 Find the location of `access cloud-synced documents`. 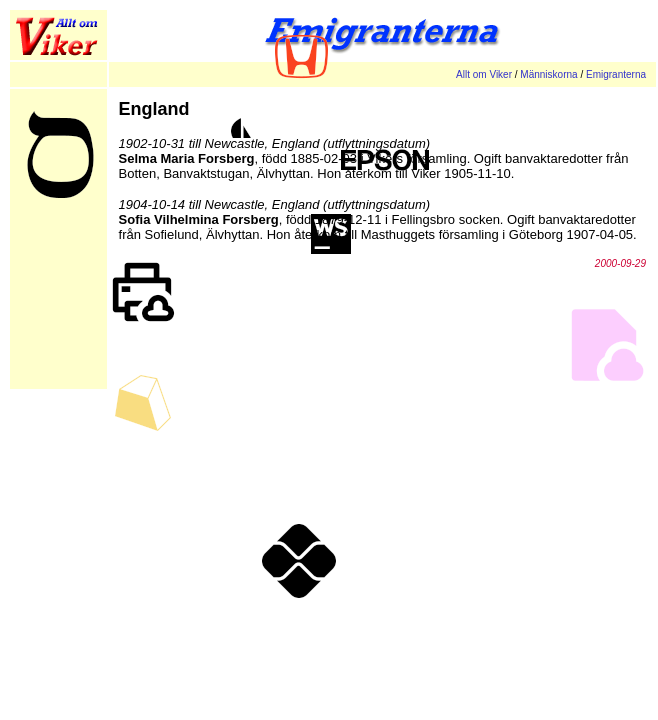

access cloud-synced documents is located at coordinates (604, 345).